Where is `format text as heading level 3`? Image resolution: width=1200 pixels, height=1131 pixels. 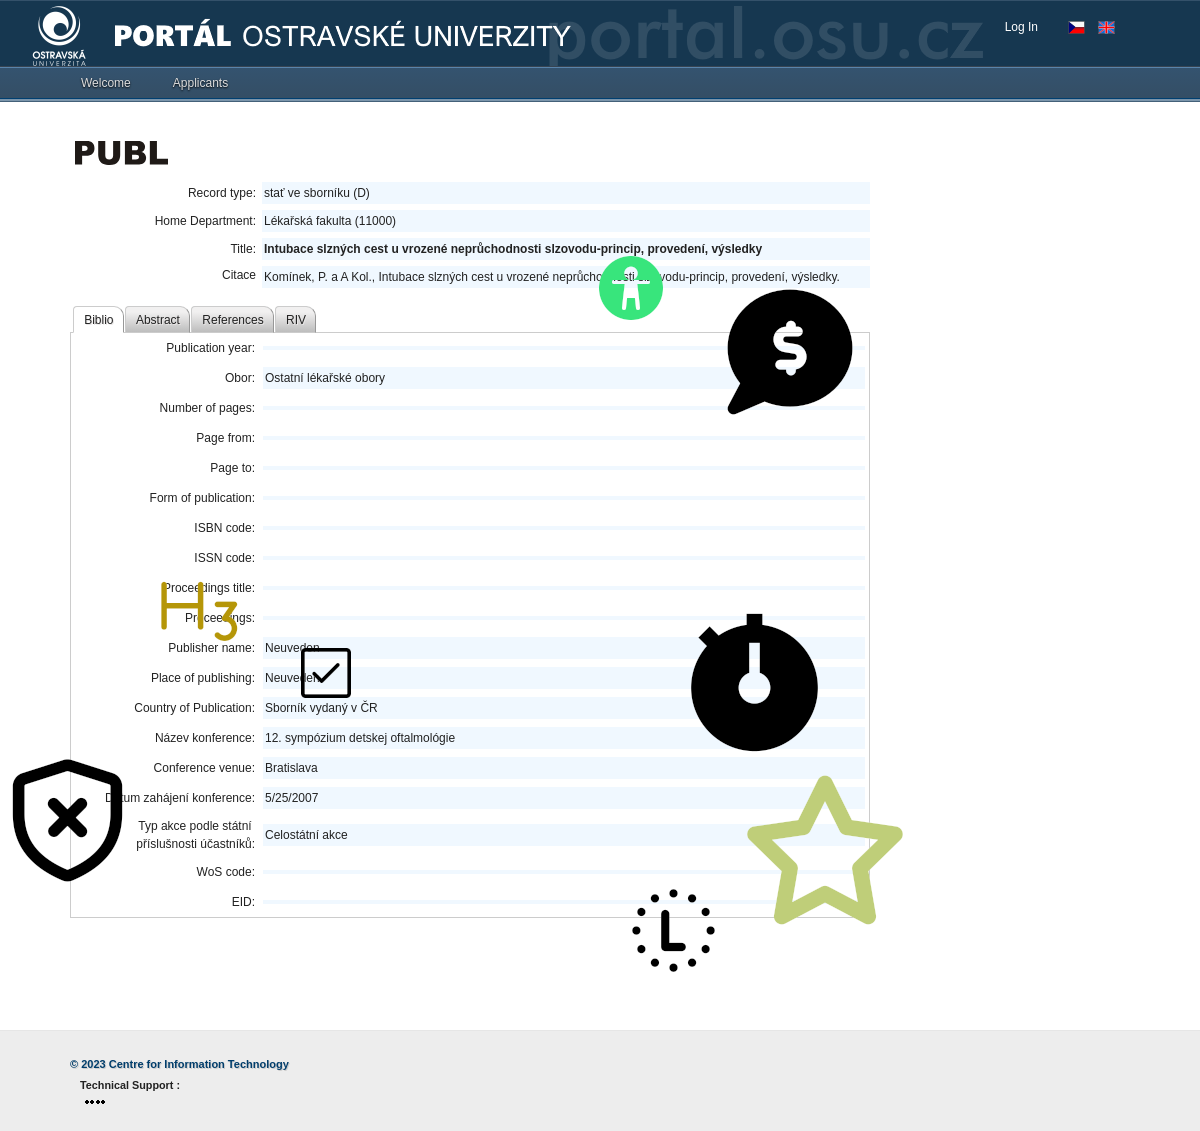
format text as heading level 3 is located at coordinates (195, 610).